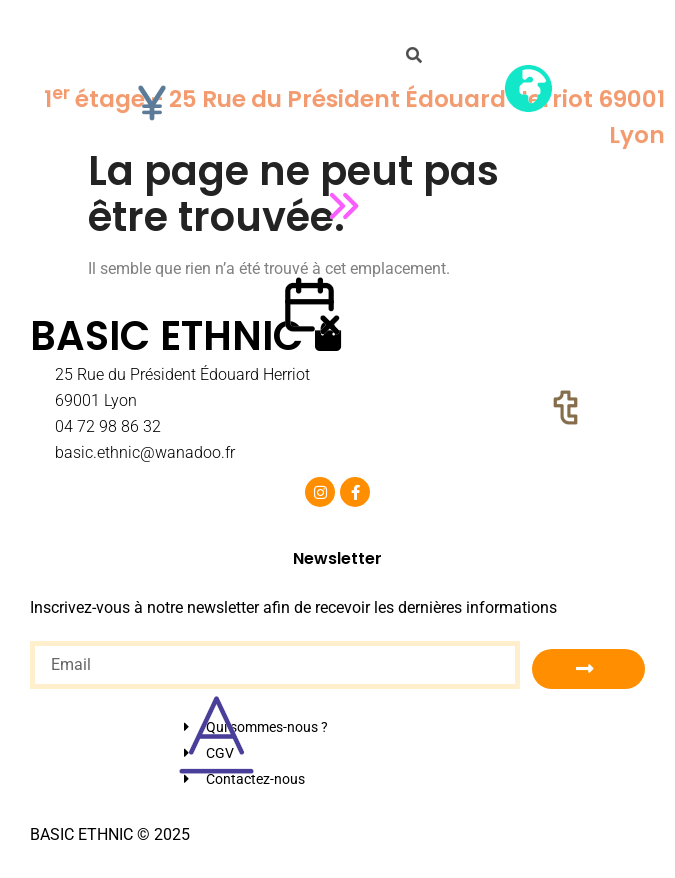 Image resolution: width=675 pixels, height=878 pixels. What do you see at coordinates (216, 736) in the screenshot?
I see `apply underline formatting to selected text` at bounding box center [216, 736].